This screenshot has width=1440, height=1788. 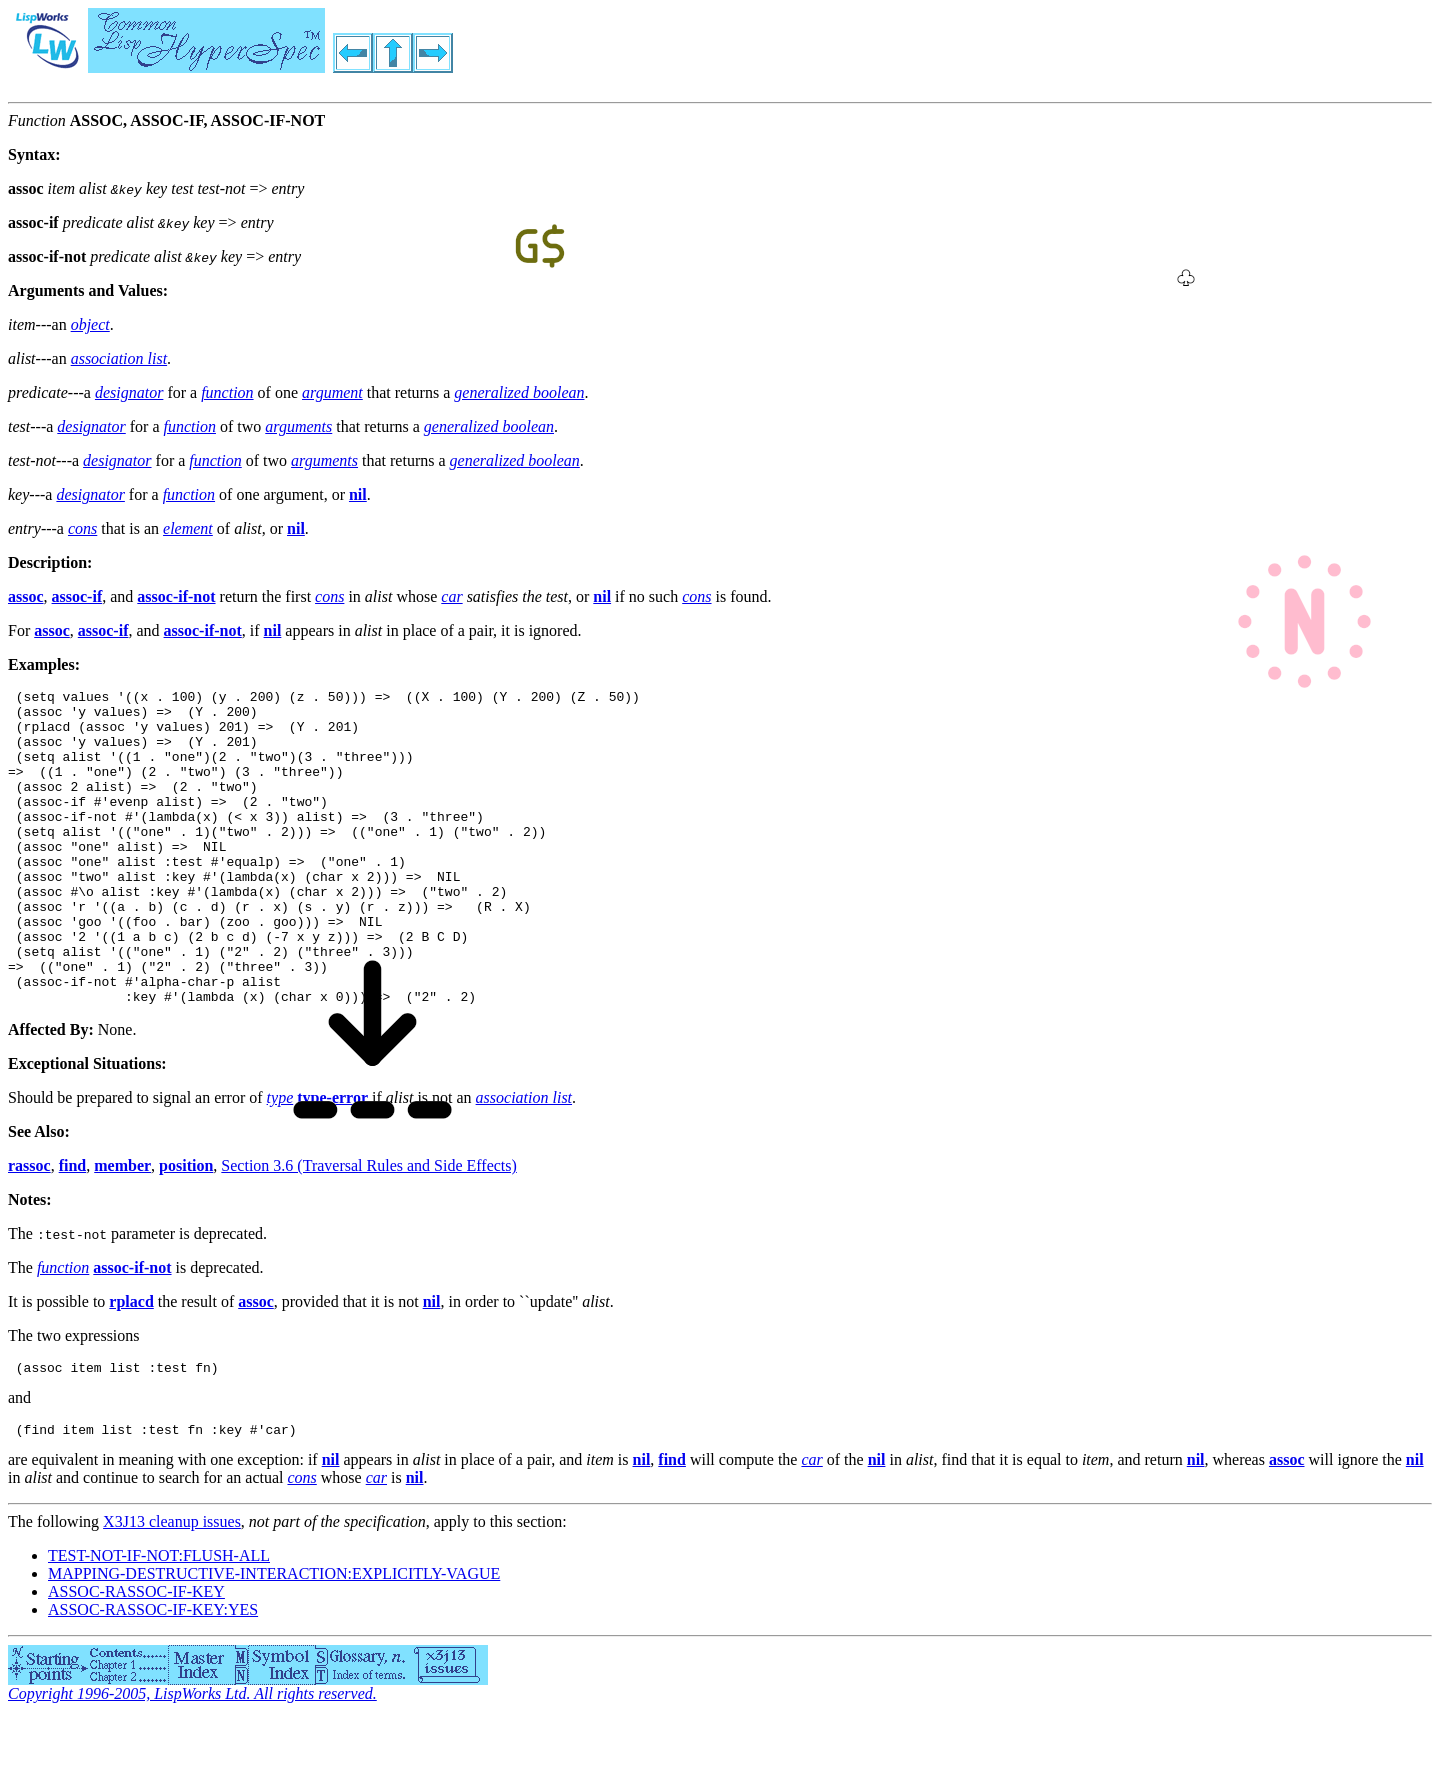 What do you see at coordinates (540, 246) in the screenshot?
I see `guyanese dollar currency symbol` at bounding box center [540, 246].